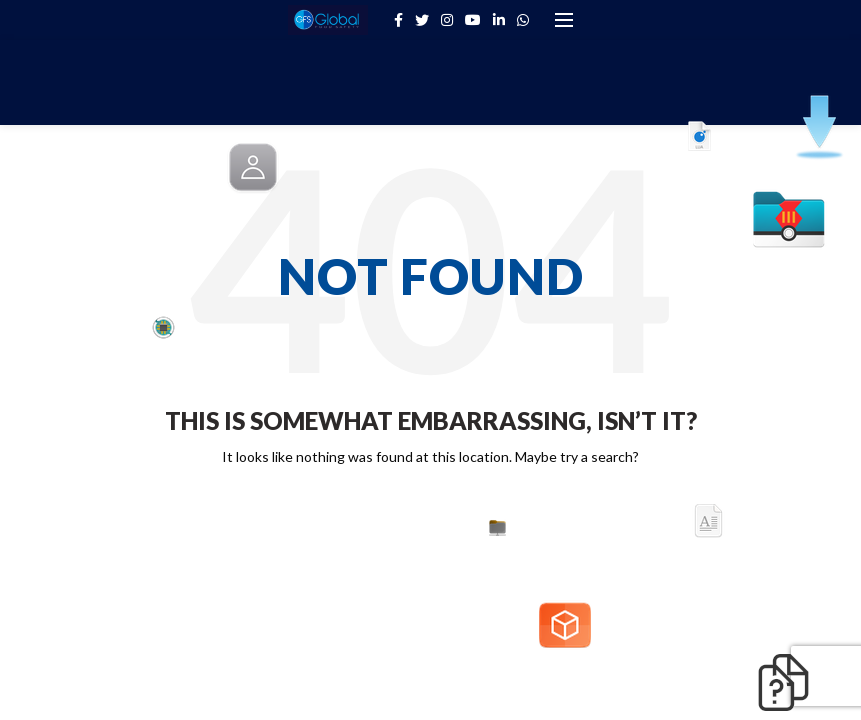 Image resolution: width=861 pixels, height=720 pixels. Describe the element at coordinates (699, 136) in the screenshot. I see `a lua script or source code file` at that location.